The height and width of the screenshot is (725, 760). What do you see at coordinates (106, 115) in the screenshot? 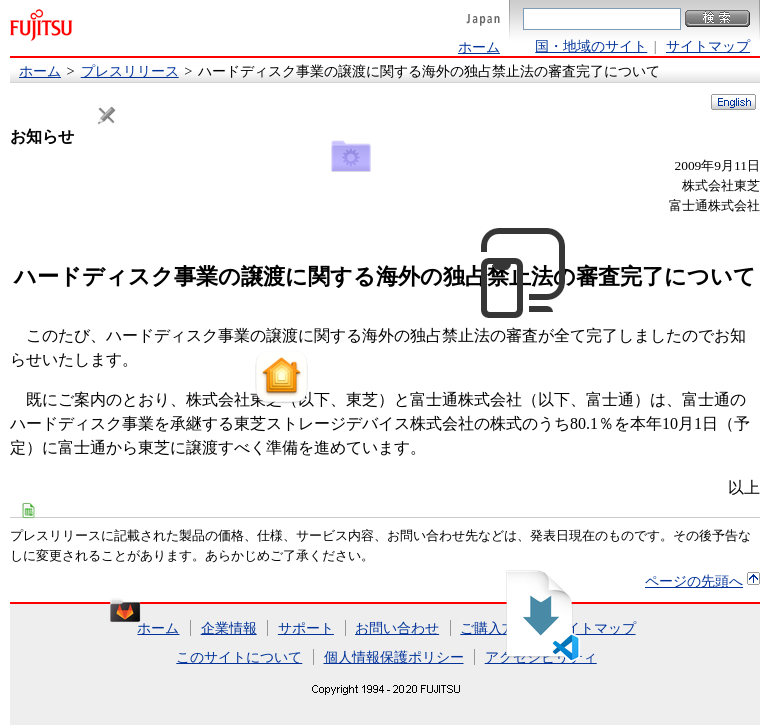
I see `indicates write access is disabled` at bounding box center [106, 115].